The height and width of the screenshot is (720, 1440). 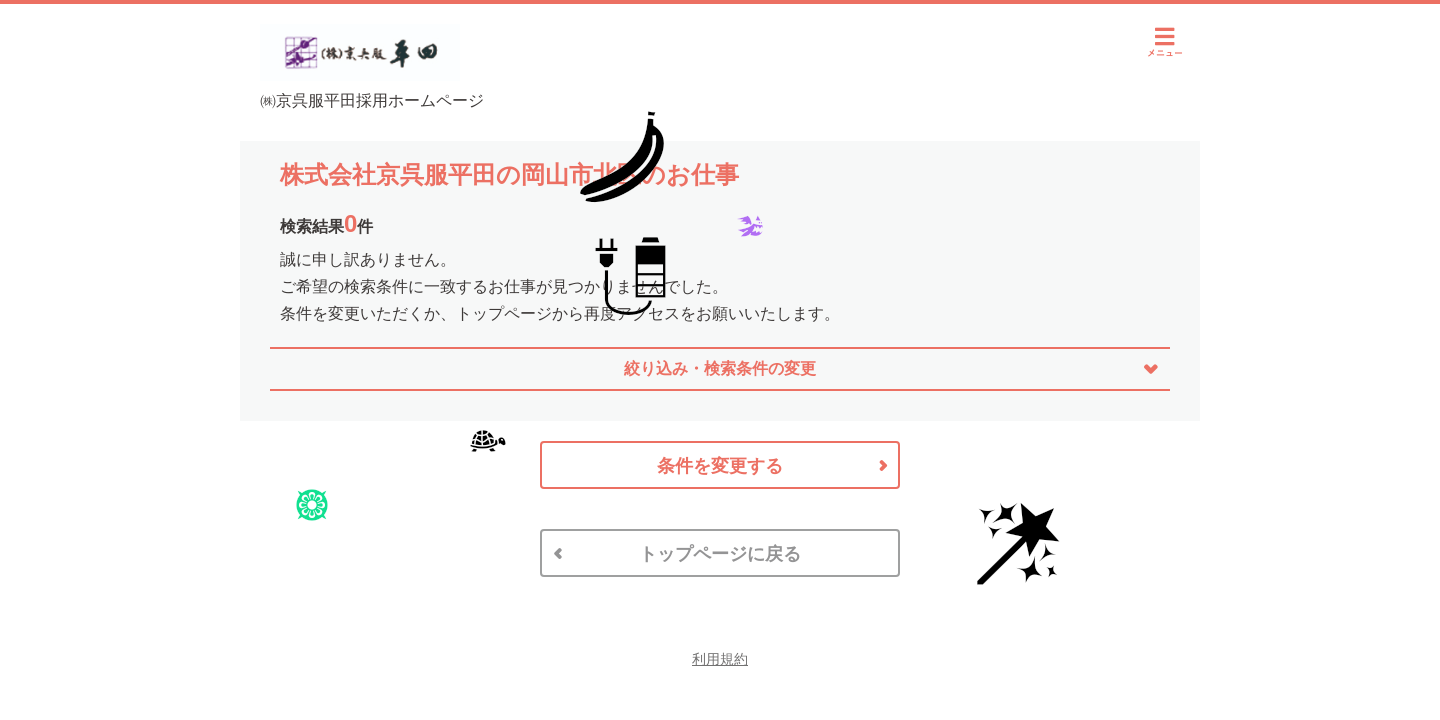 I want to click on indicates banana or tropical fruit category, so click(x=622, y=156).